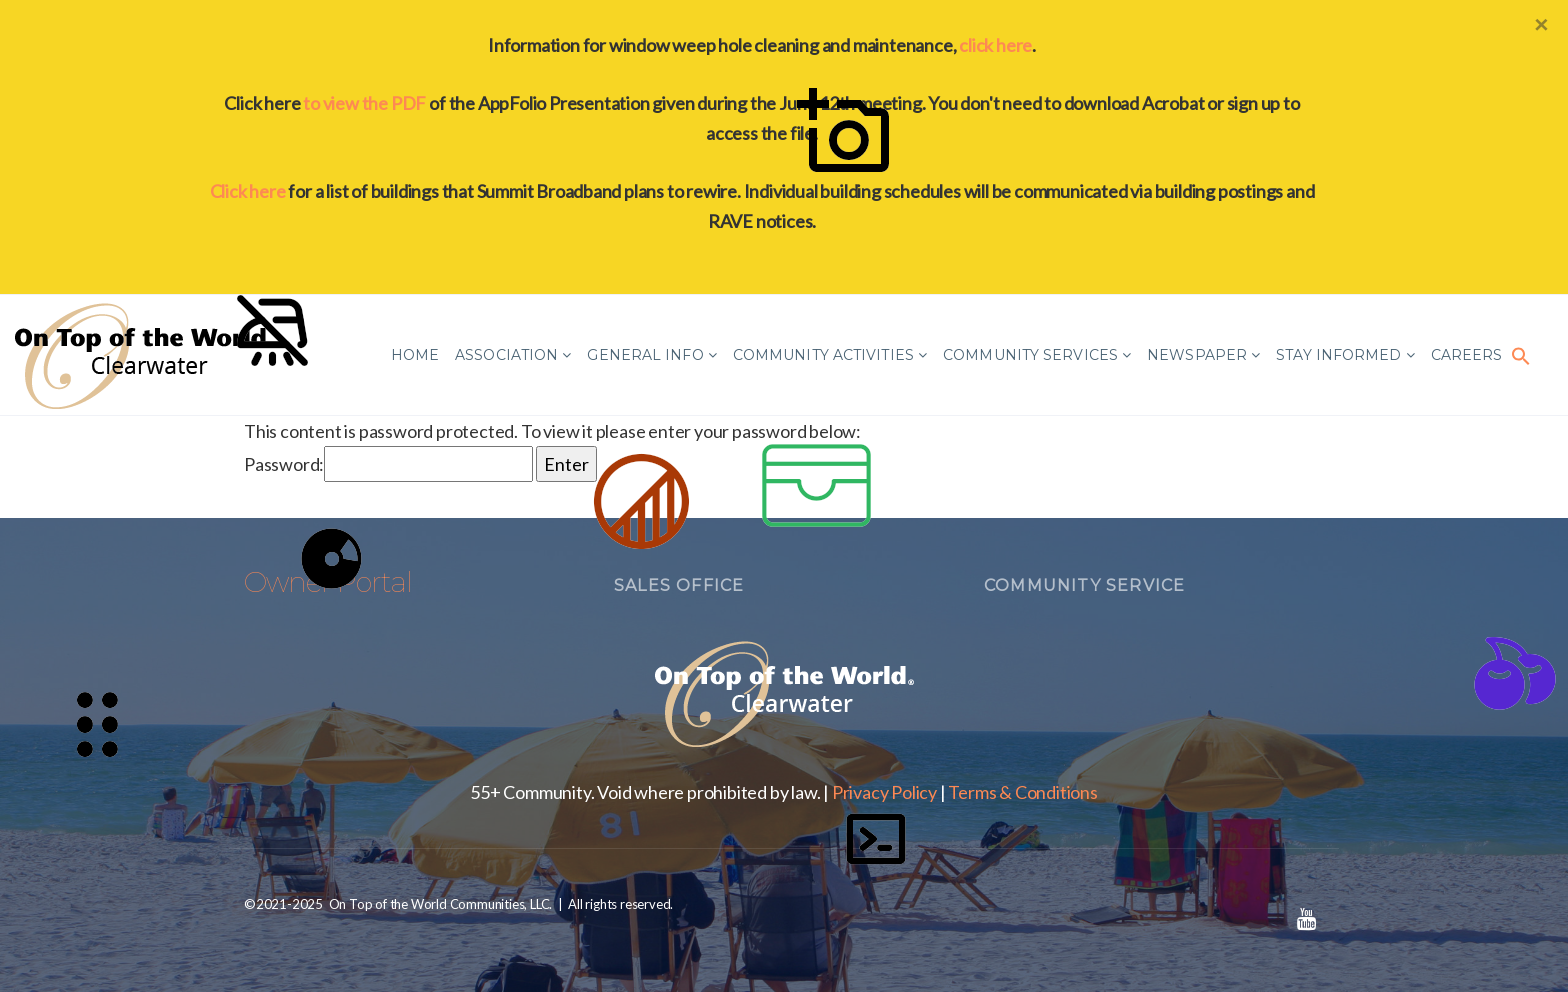  I want to click on add a new photo, so click(845, 132).